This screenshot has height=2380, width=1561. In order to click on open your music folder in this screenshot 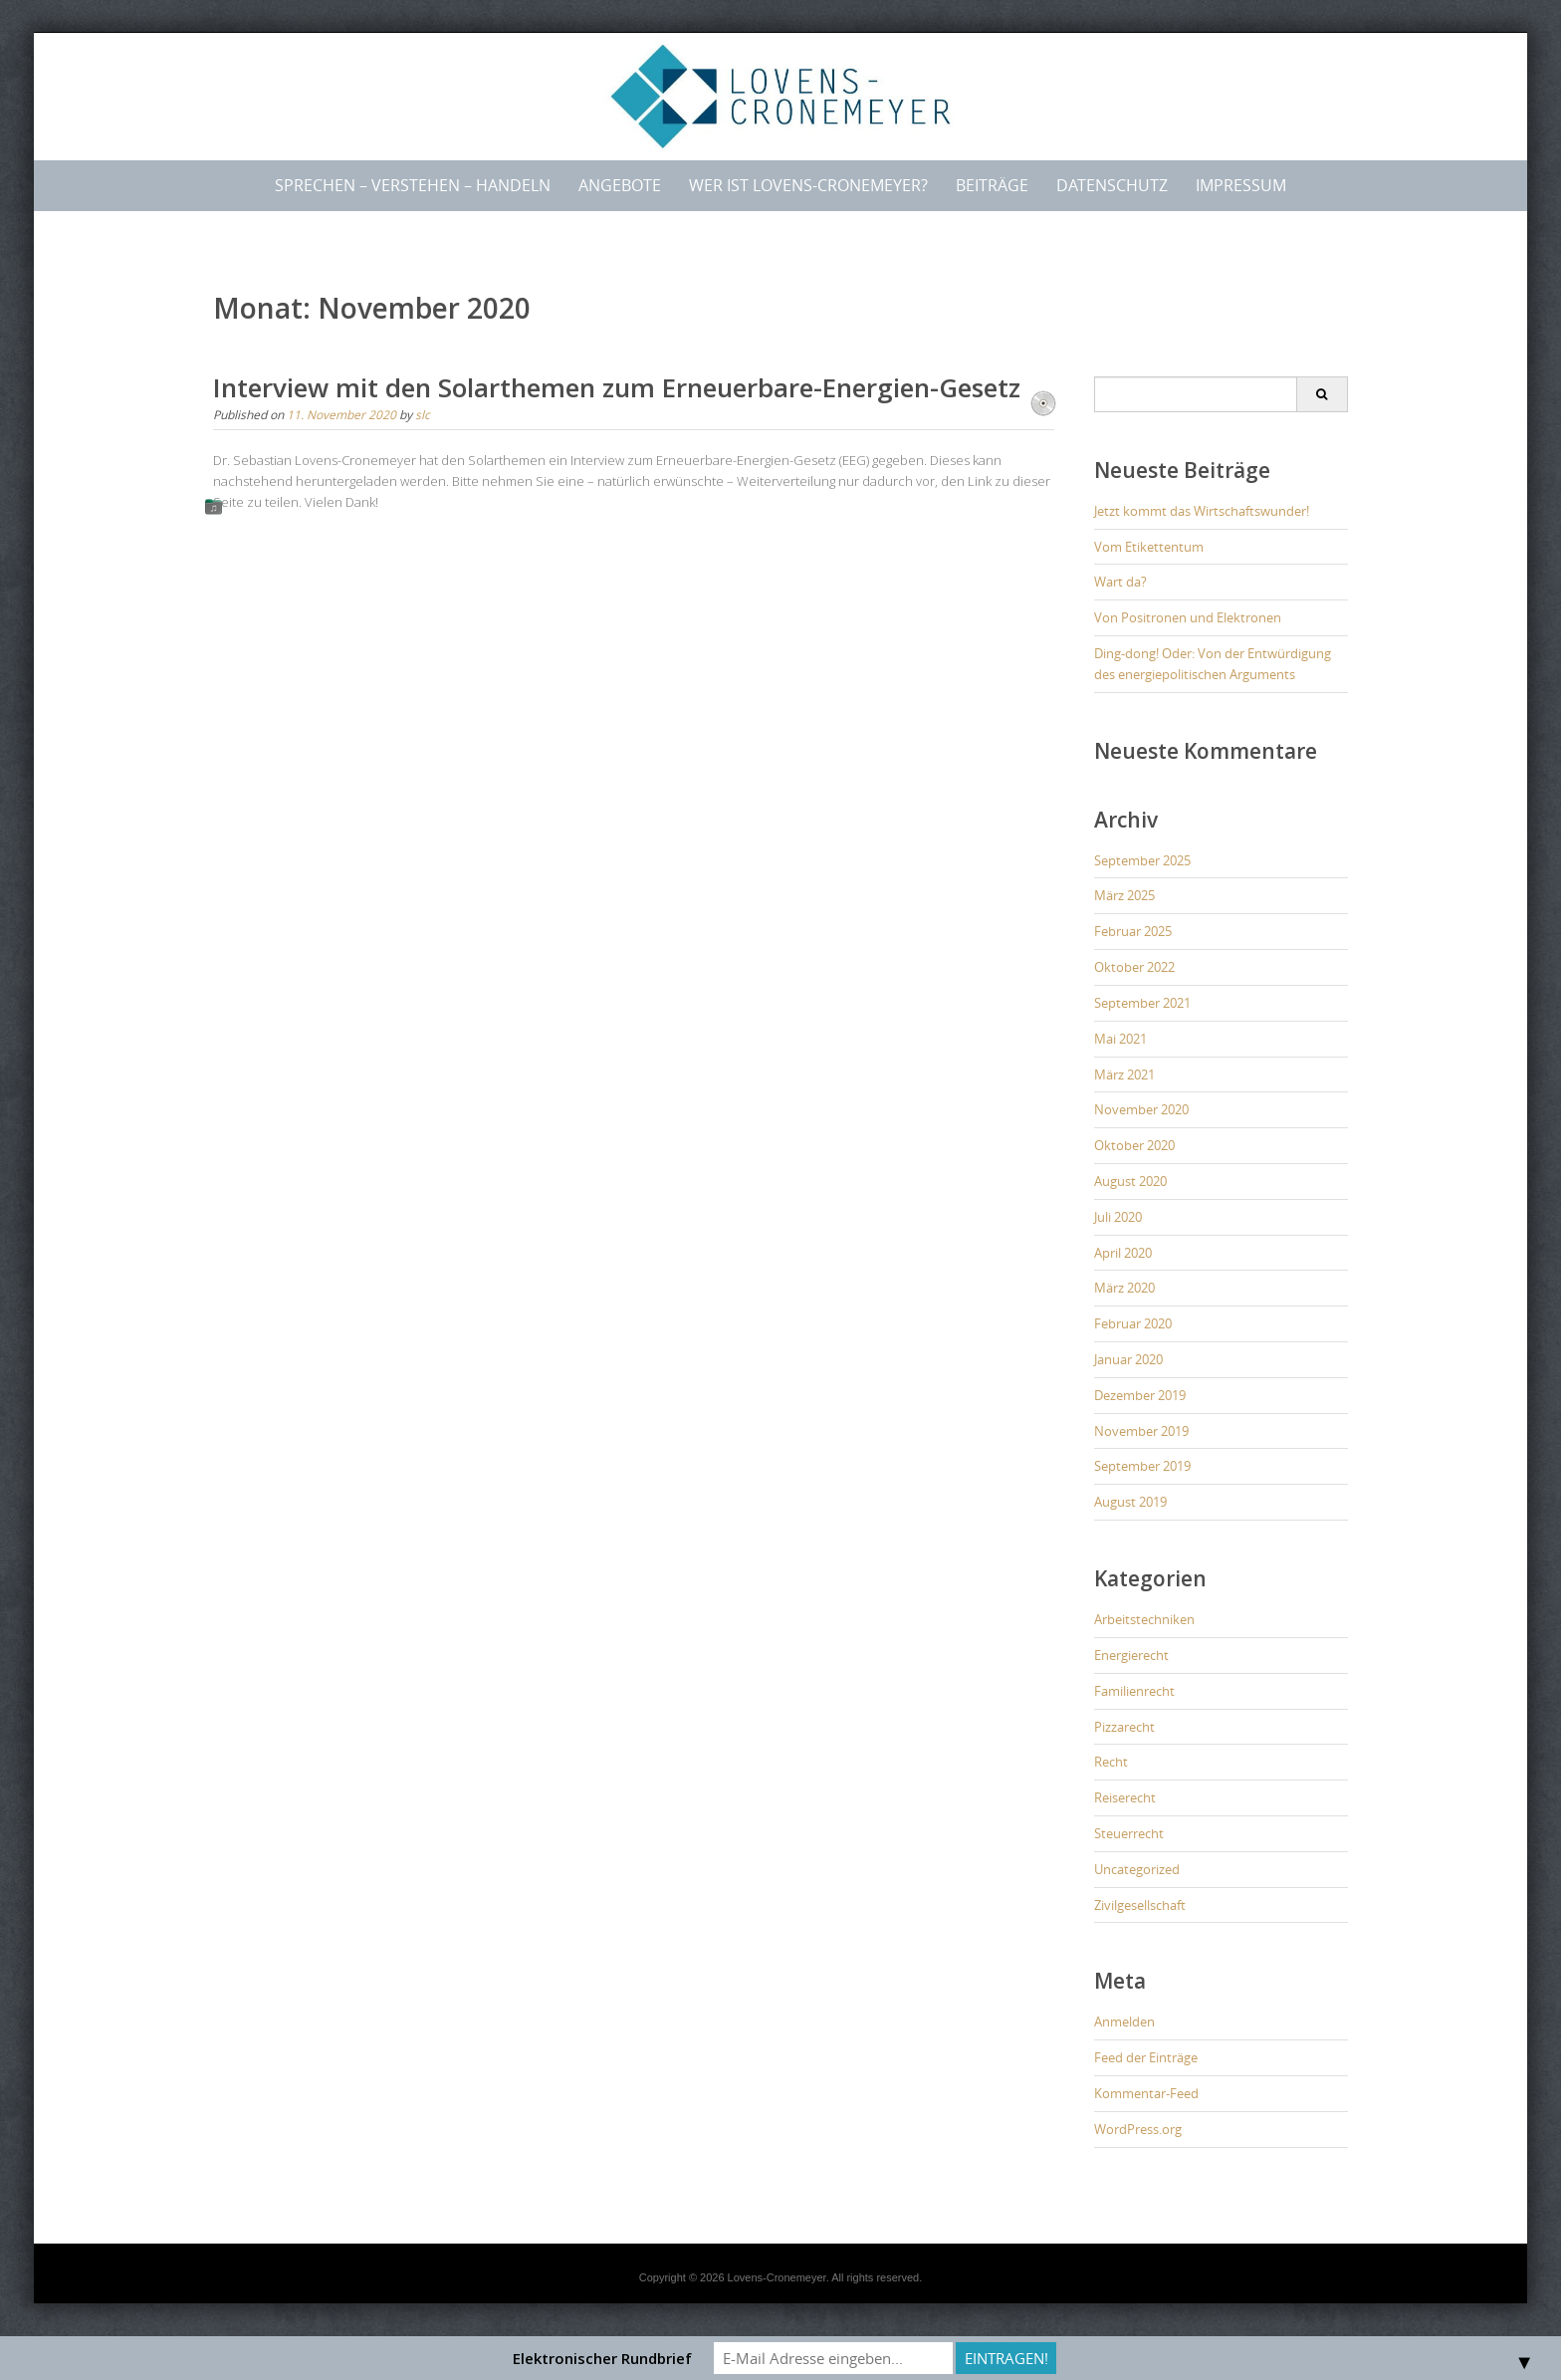, I will do `click(213, 506)`.